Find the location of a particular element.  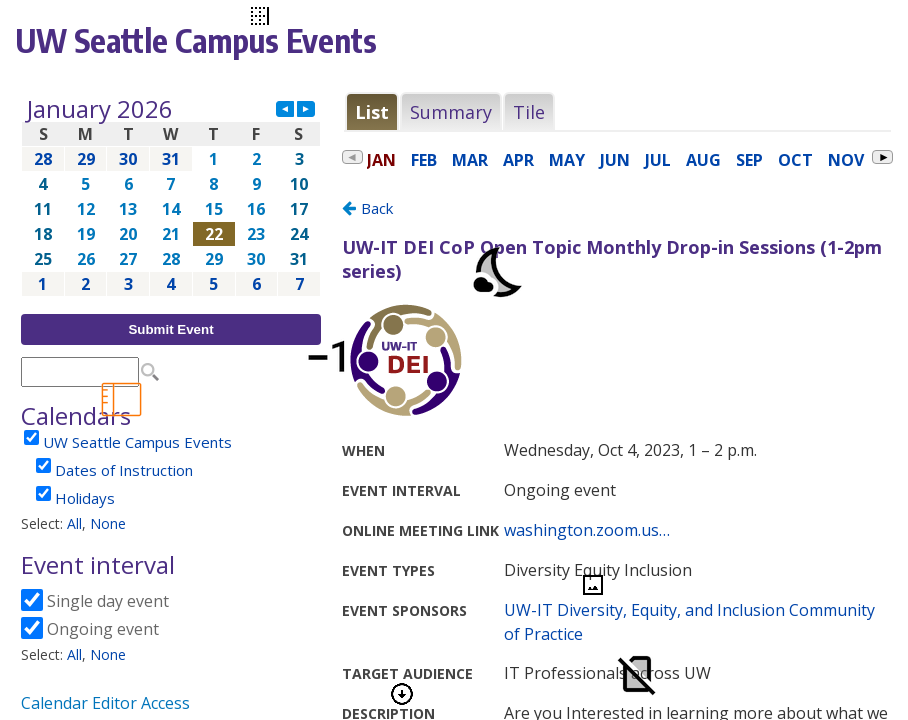

apply border to the right edge of a cell or selection is located at coordinates (260, 16).